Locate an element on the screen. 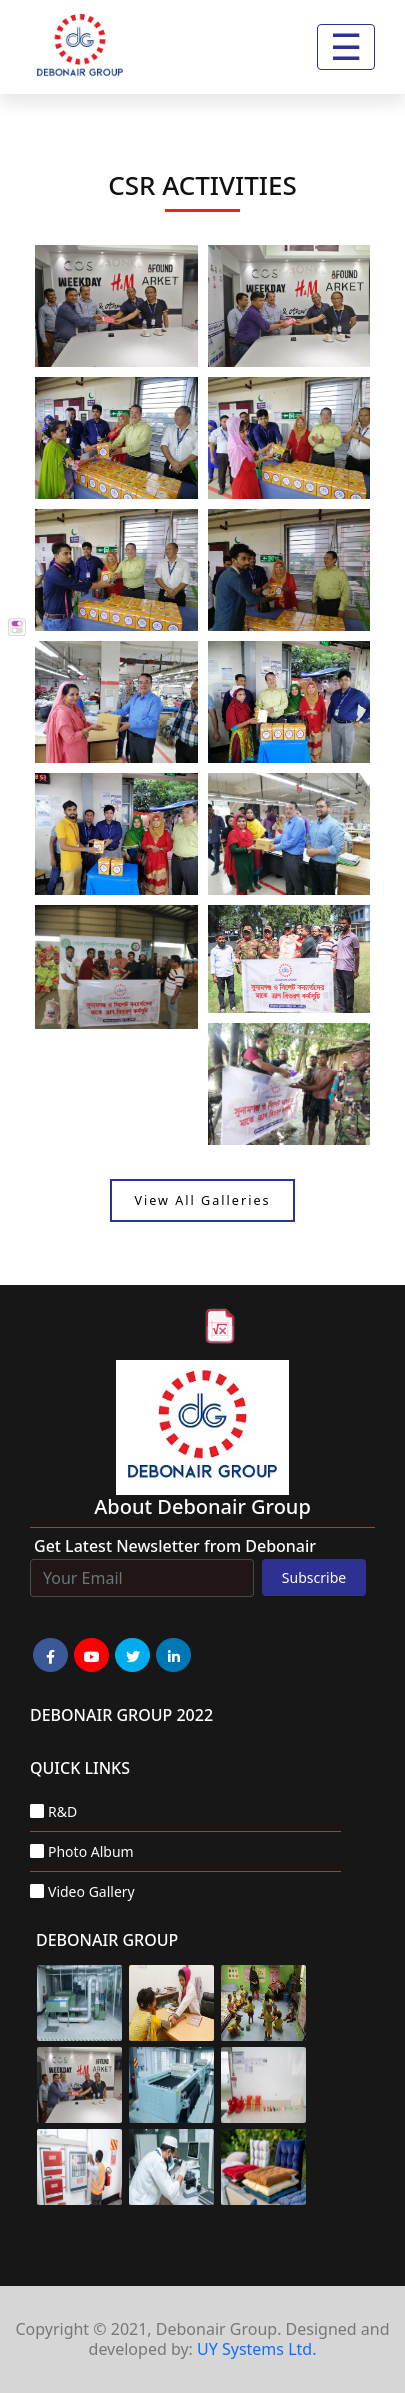  open desktop preferences or settings is located at coordinates (17, 627).